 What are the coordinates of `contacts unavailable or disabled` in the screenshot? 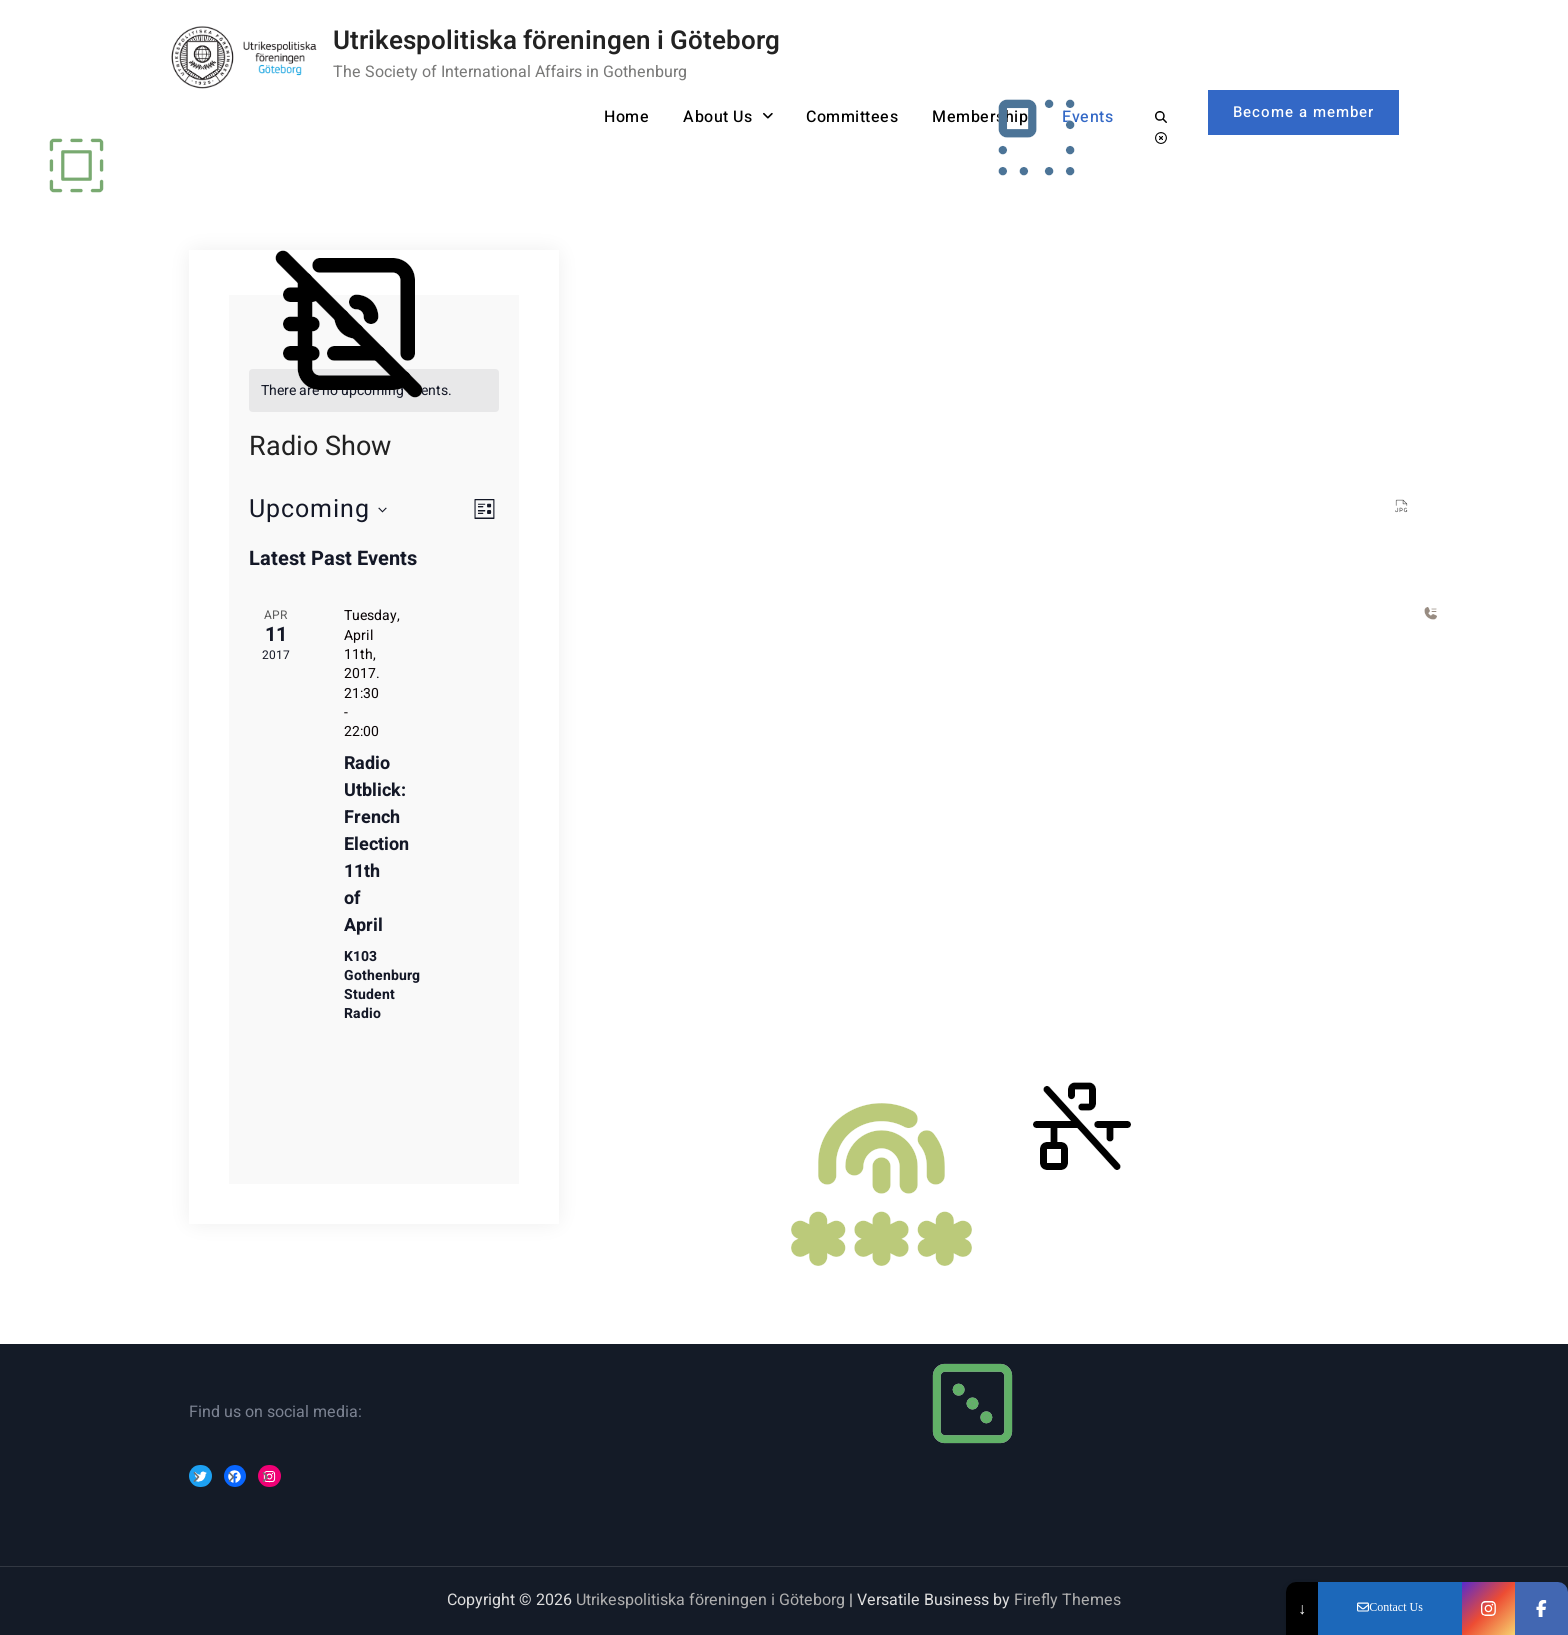 It's located at (349, 324).